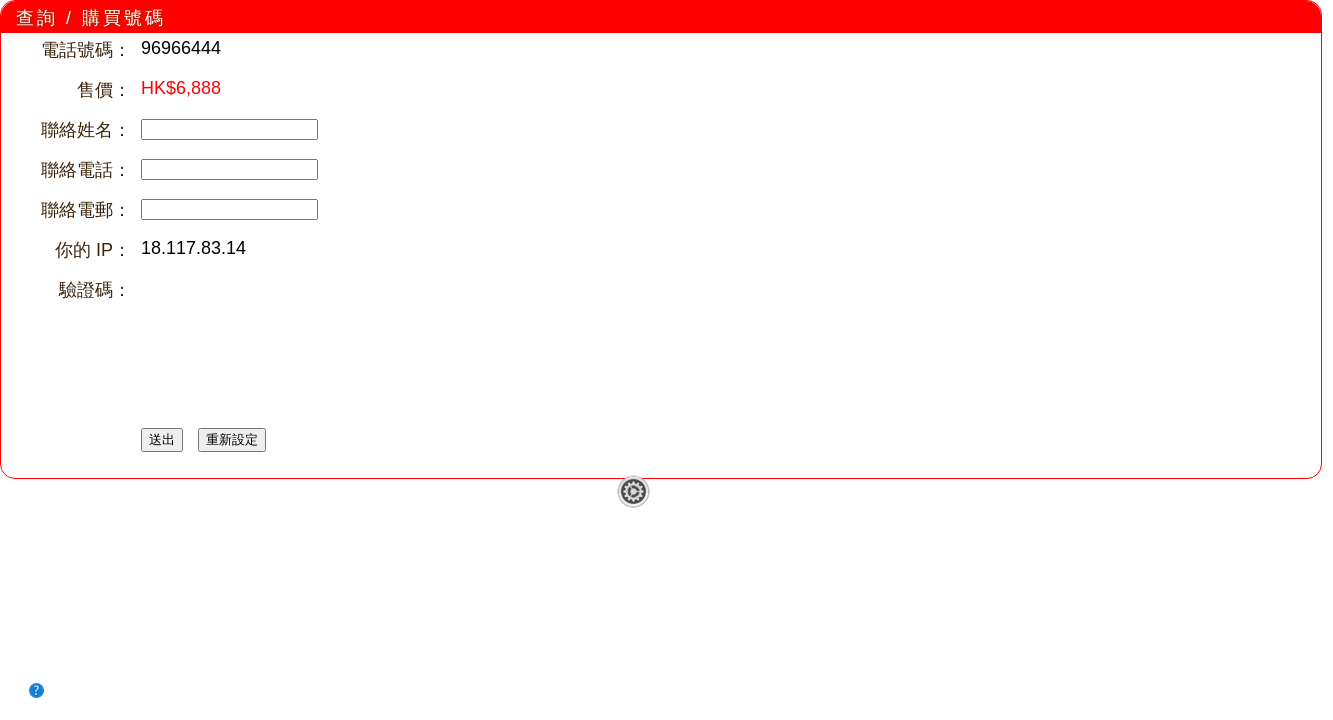  I want to click on access system or application settings, so click(633, 491).